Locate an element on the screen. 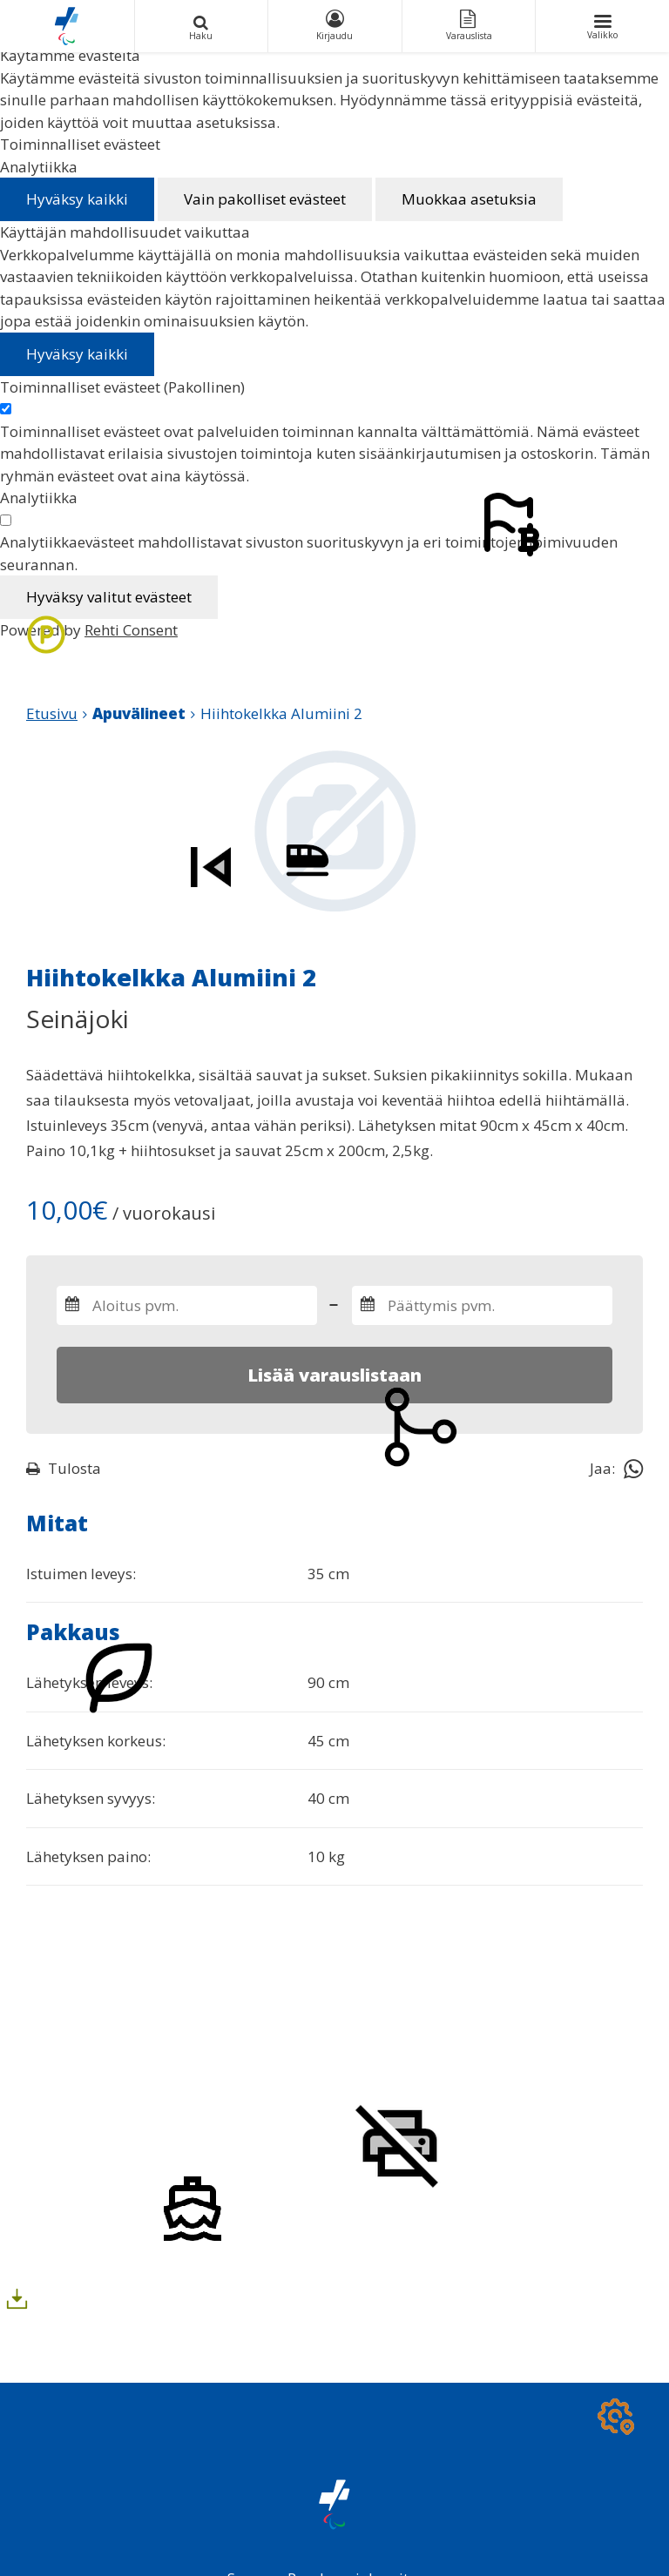 The height and width of the screenshot is (2576, 669). get directions by ferry or boat is located at coordinates (193, 2209).